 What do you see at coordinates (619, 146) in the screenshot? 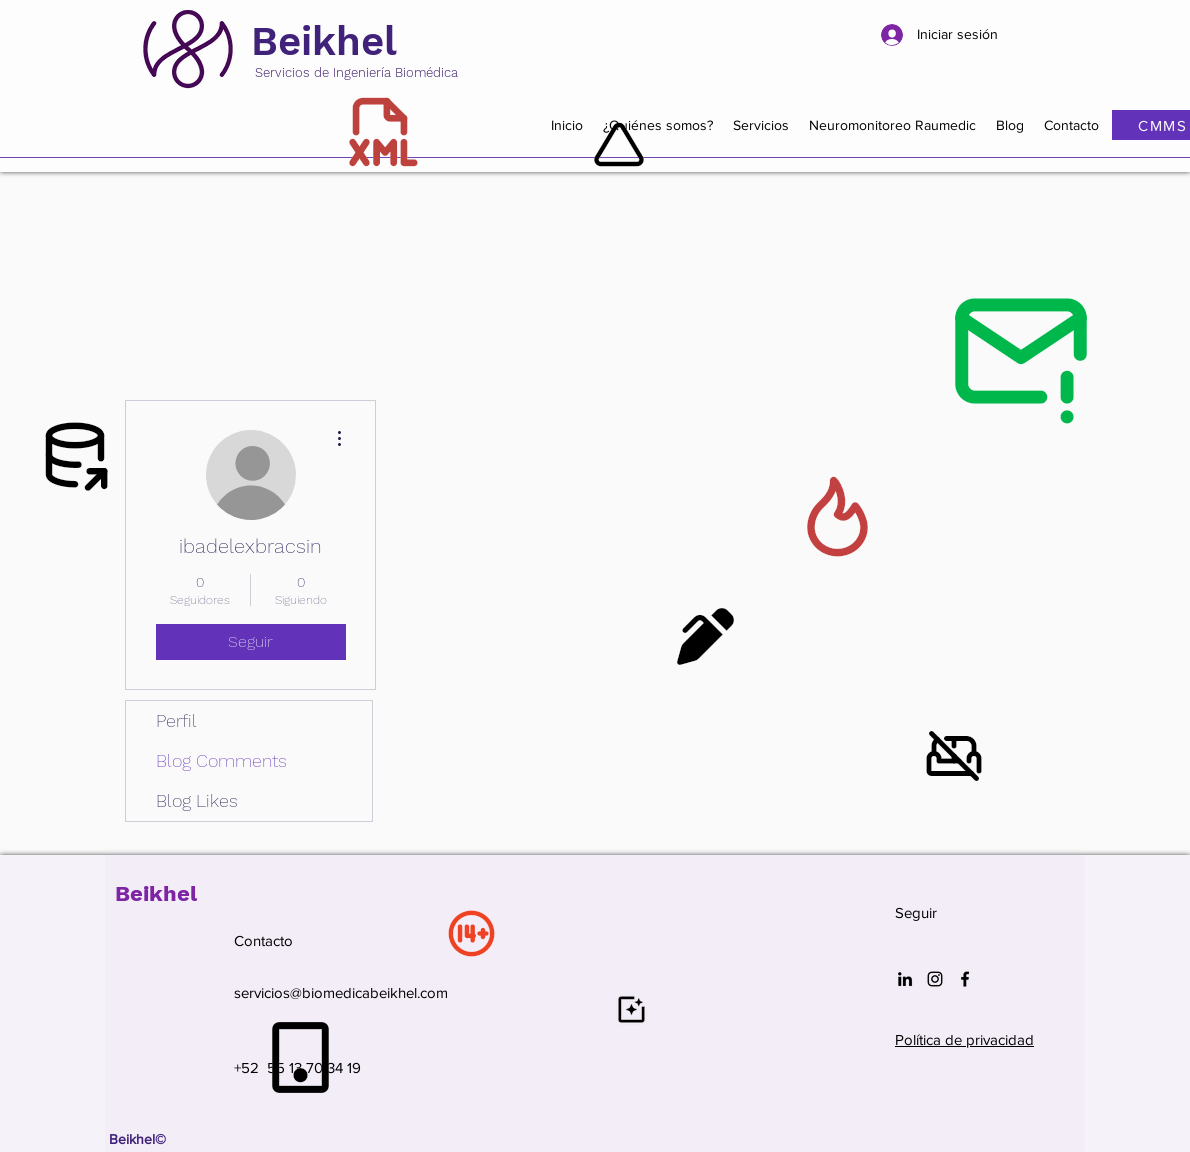
I see `warning or alert indicator` at bounding box center [619, 146].